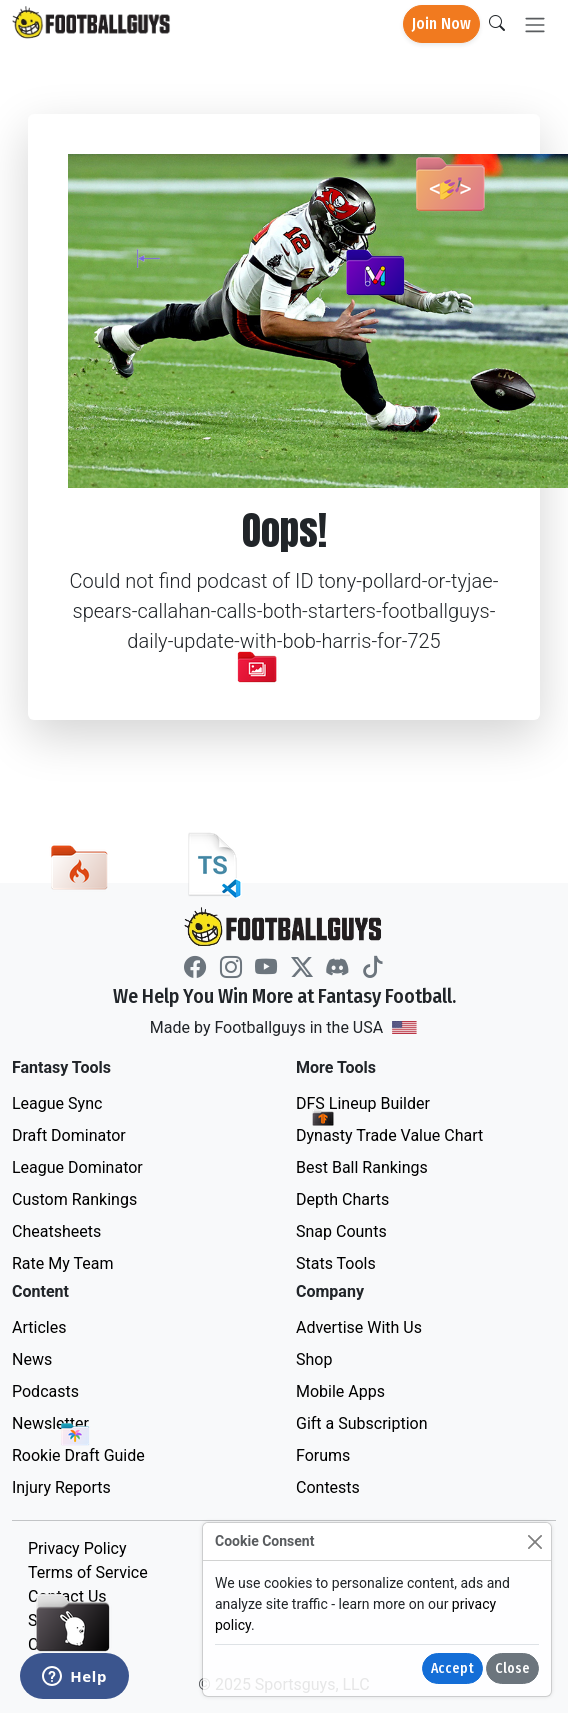 This screenshot has height=1713, width=568. What do you see at coordinates (148, 258) in the screenshot?
I see `go to the first item in a list or sequence` at bounding box center [148, 258].